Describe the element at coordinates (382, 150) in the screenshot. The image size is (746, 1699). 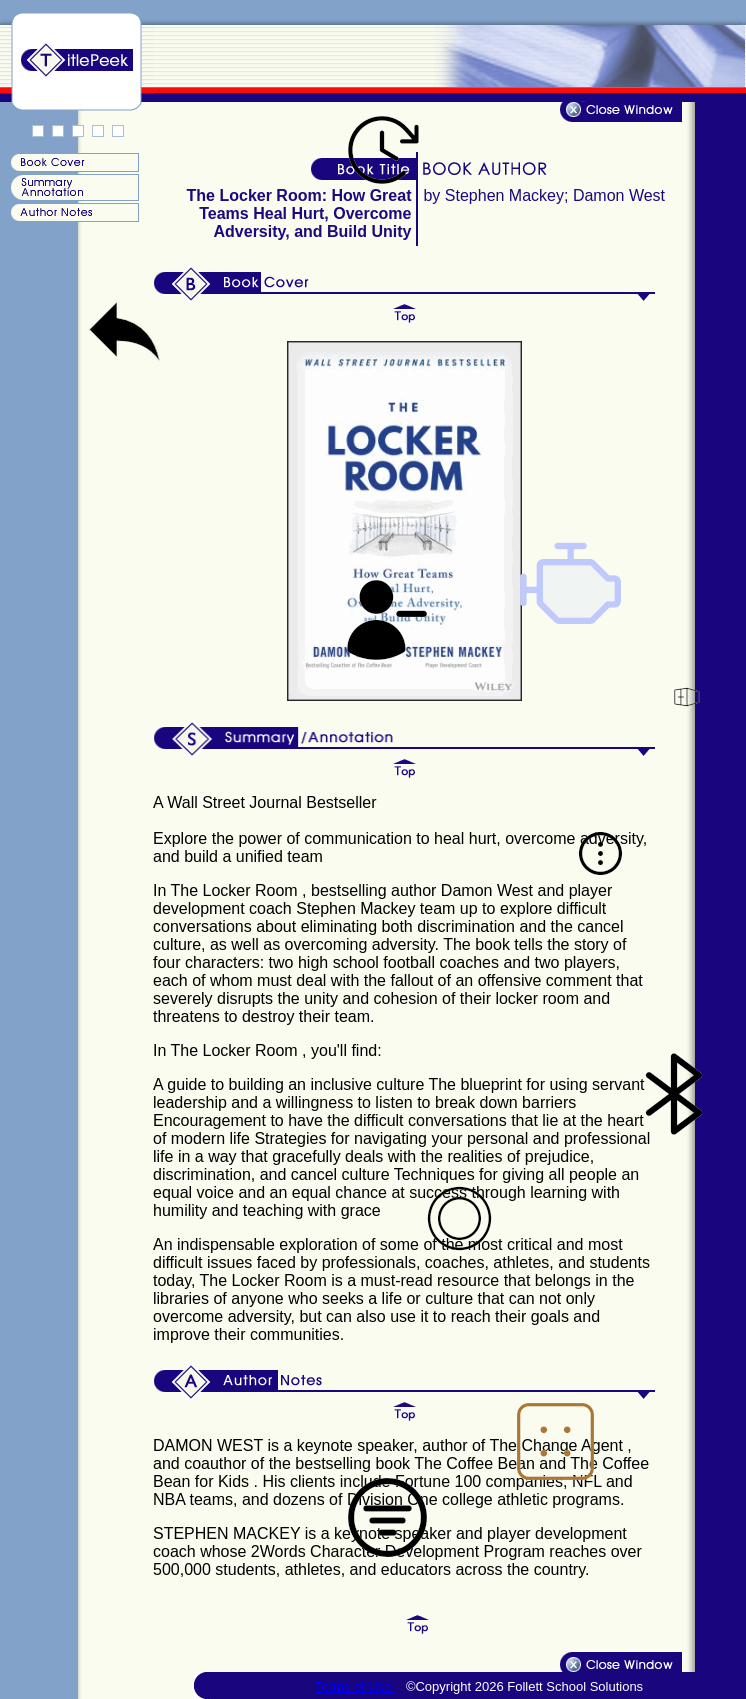
I see `restore to a previous version` at that location.